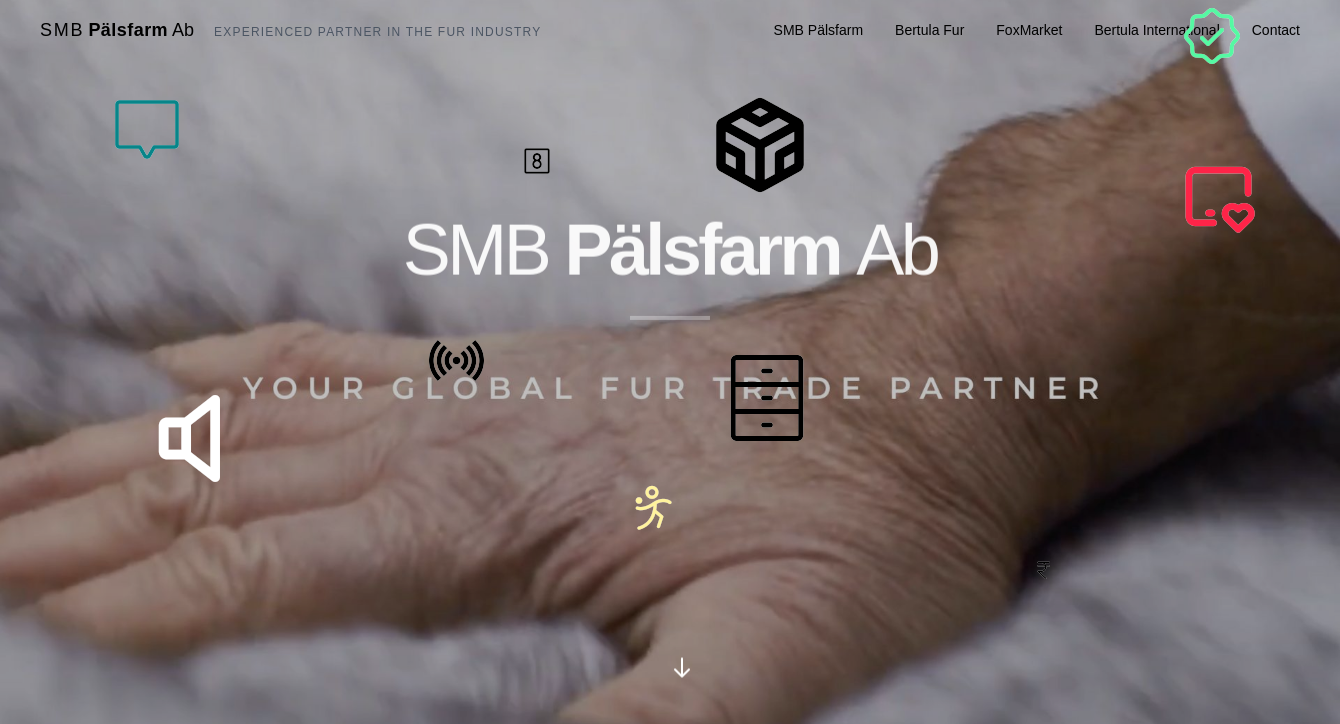 This screenshot has height=724, width=1340. I want to click on verified or authenticated status, so click(1212, 36).